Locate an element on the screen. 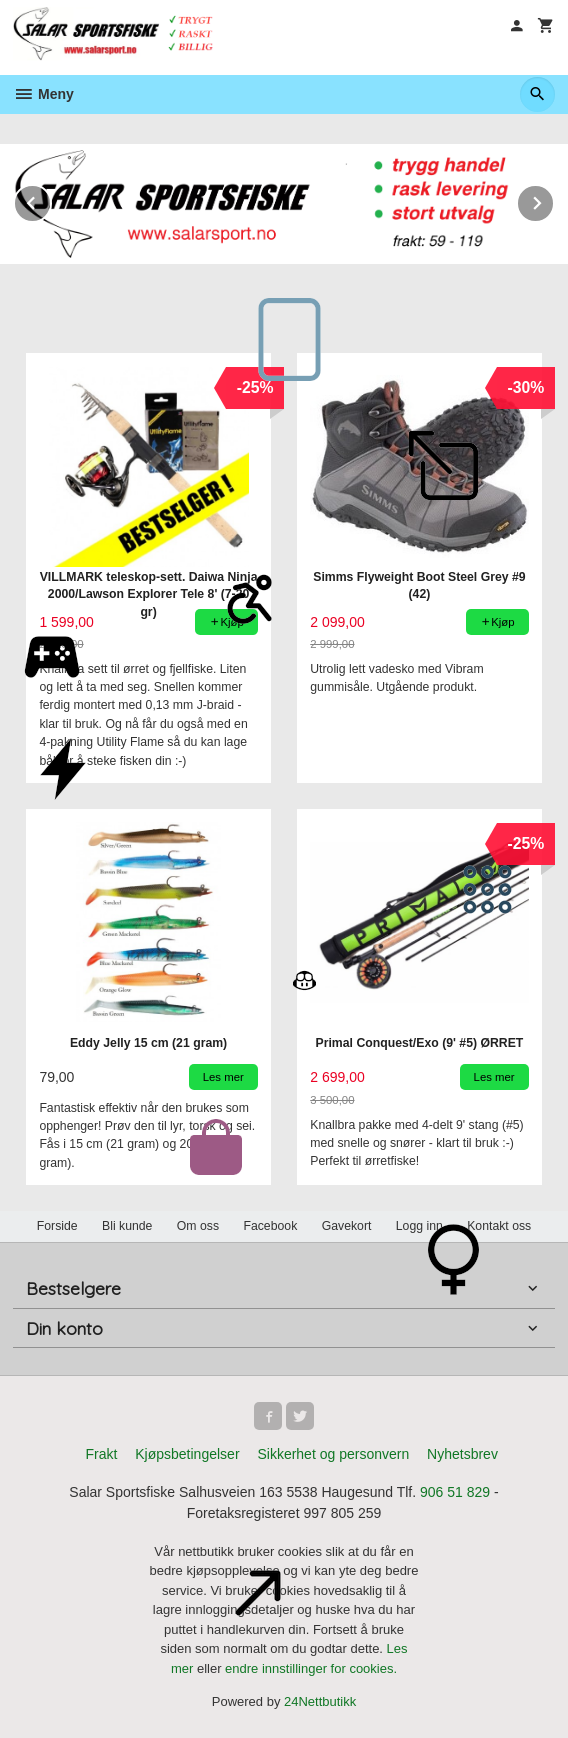  open the app drawer or menu is located at coordinates (487, 889).